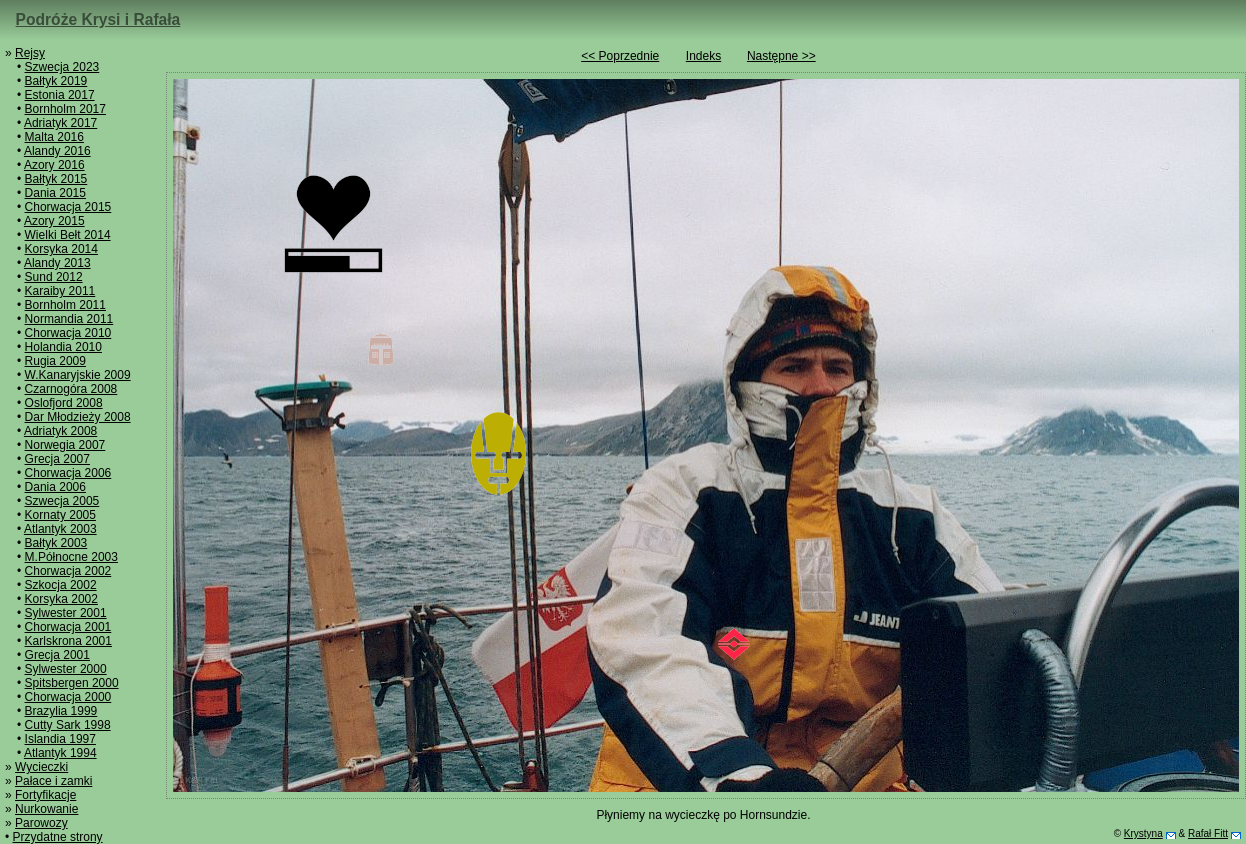 The image size is (1246, 844). I want to click on player health or life remaining, so click(333, 223).